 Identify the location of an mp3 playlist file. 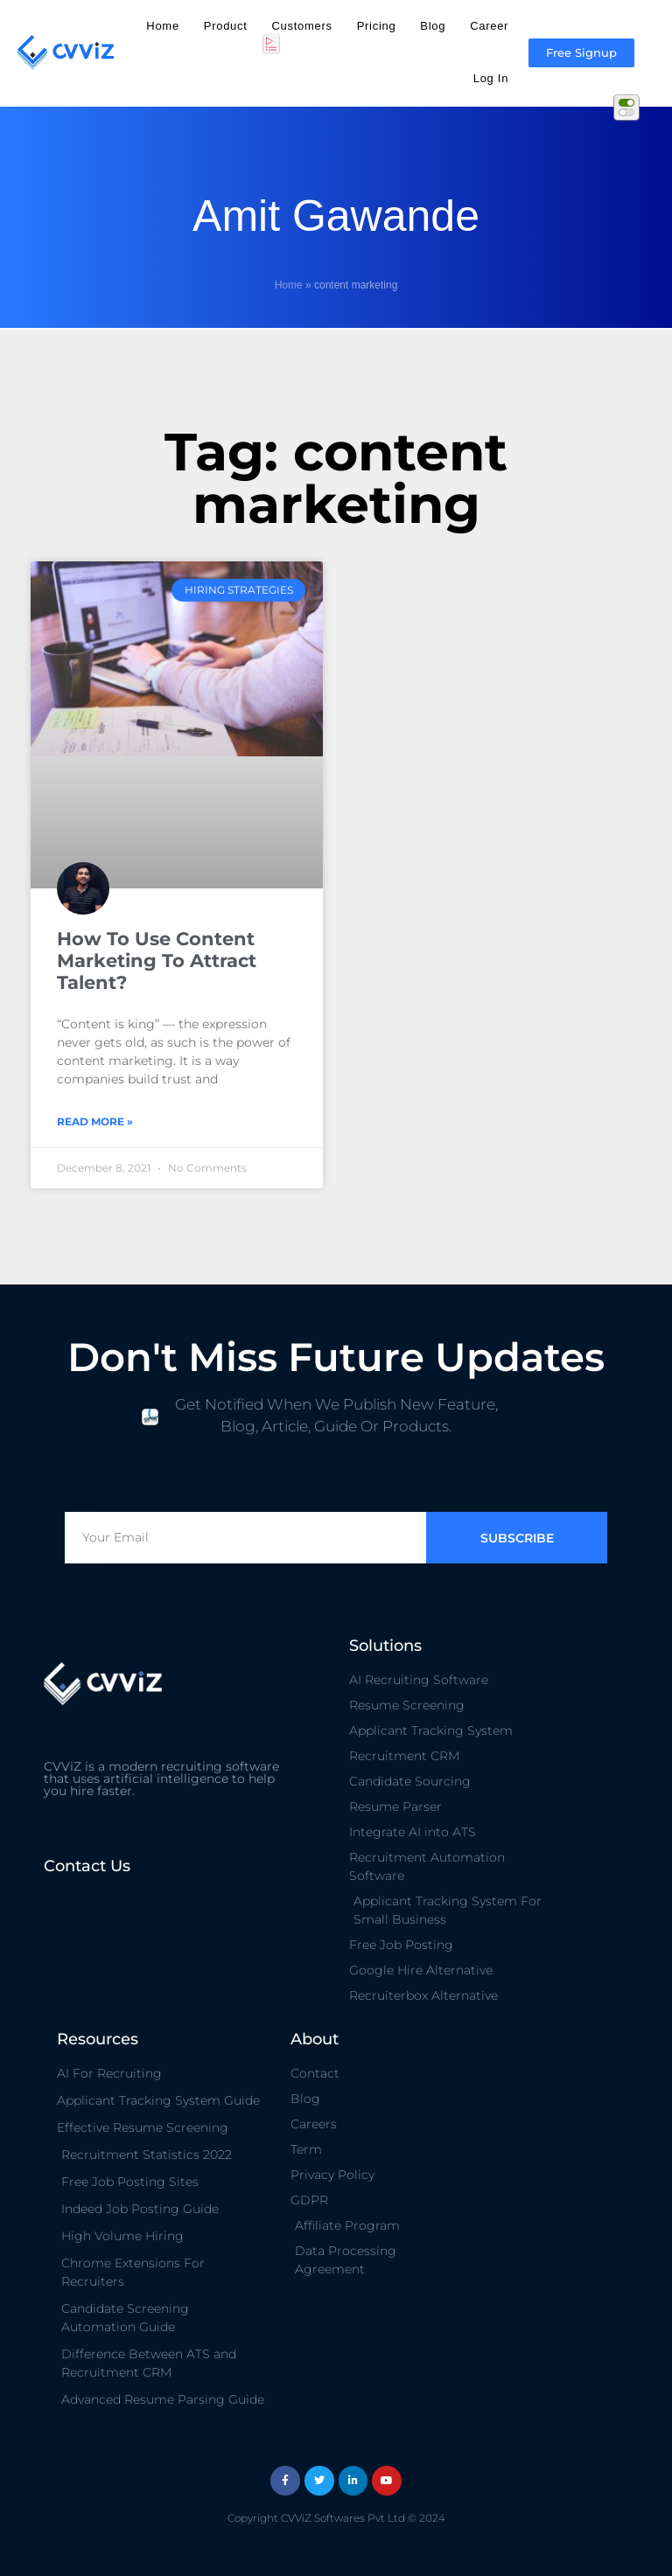
(271, 44).